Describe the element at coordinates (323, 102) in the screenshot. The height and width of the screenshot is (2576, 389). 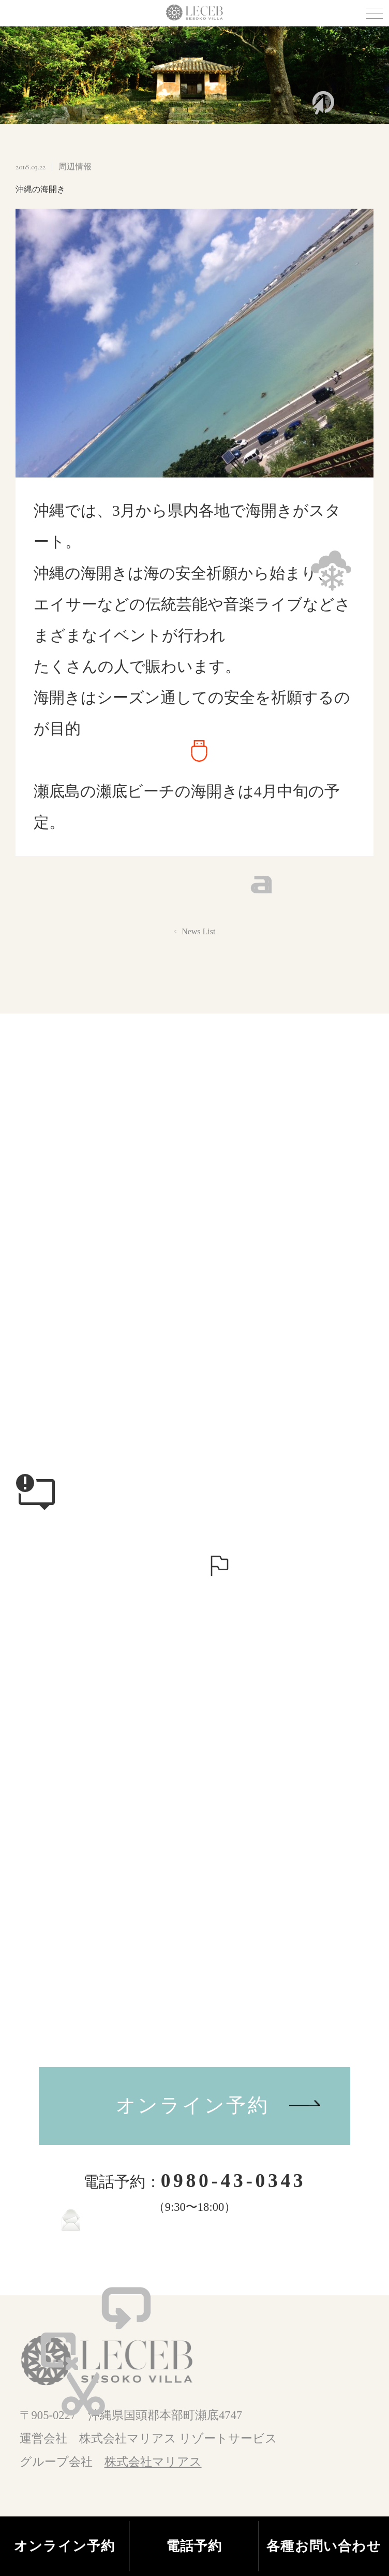
I see `open web browser` at that location.